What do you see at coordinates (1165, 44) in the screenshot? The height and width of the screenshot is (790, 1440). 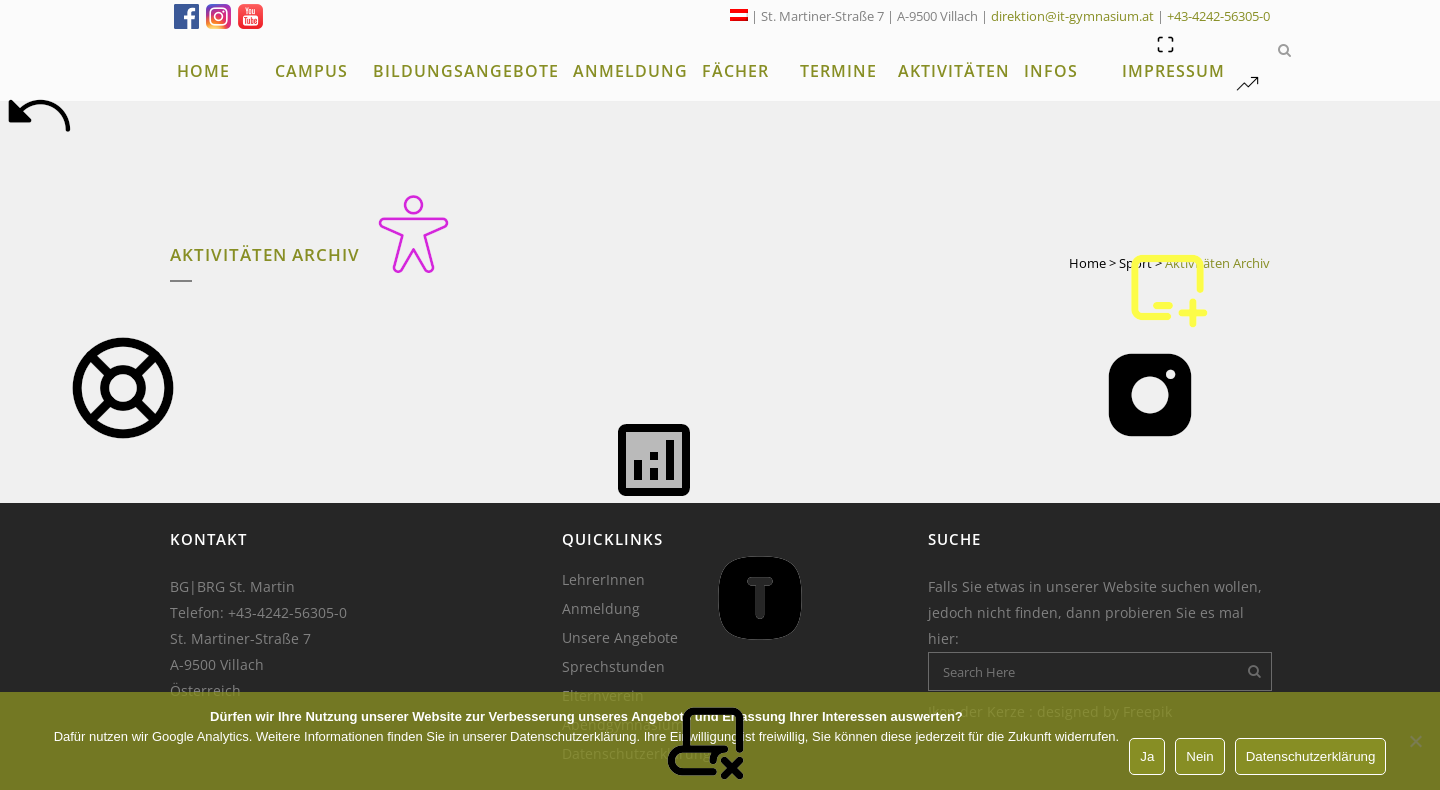 I see `maximize window to full screen` at bounding box center [1165, 44].